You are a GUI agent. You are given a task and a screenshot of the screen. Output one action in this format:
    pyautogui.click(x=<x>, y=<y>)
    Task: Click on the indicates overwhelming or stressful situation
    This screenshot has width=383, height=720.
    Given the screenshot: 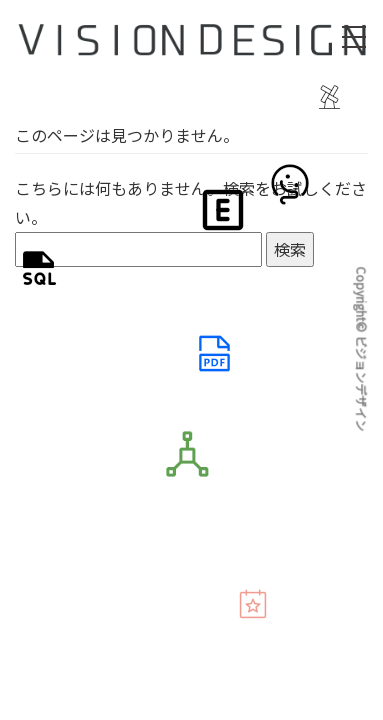 What is the action you would take?
    pyautogui.click(x=290, y=183)
    